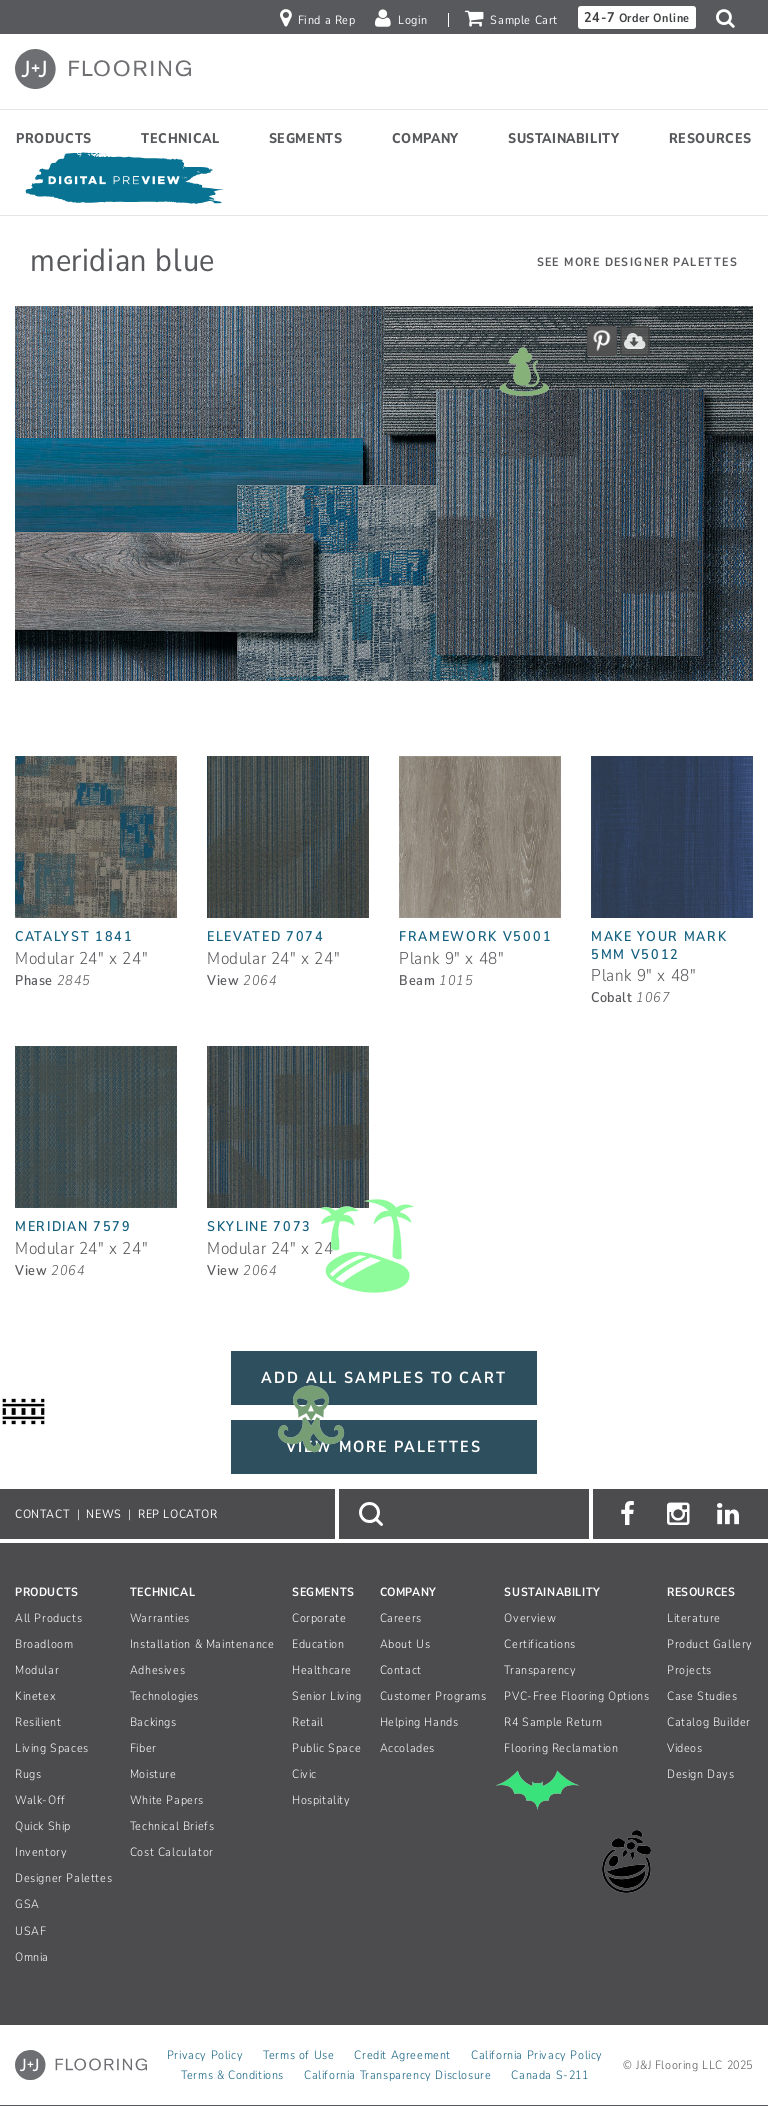  Describe the element at coordinates (537, 1790) in the screenshot. I see `indicates halloween or spooky theme content` at that location.